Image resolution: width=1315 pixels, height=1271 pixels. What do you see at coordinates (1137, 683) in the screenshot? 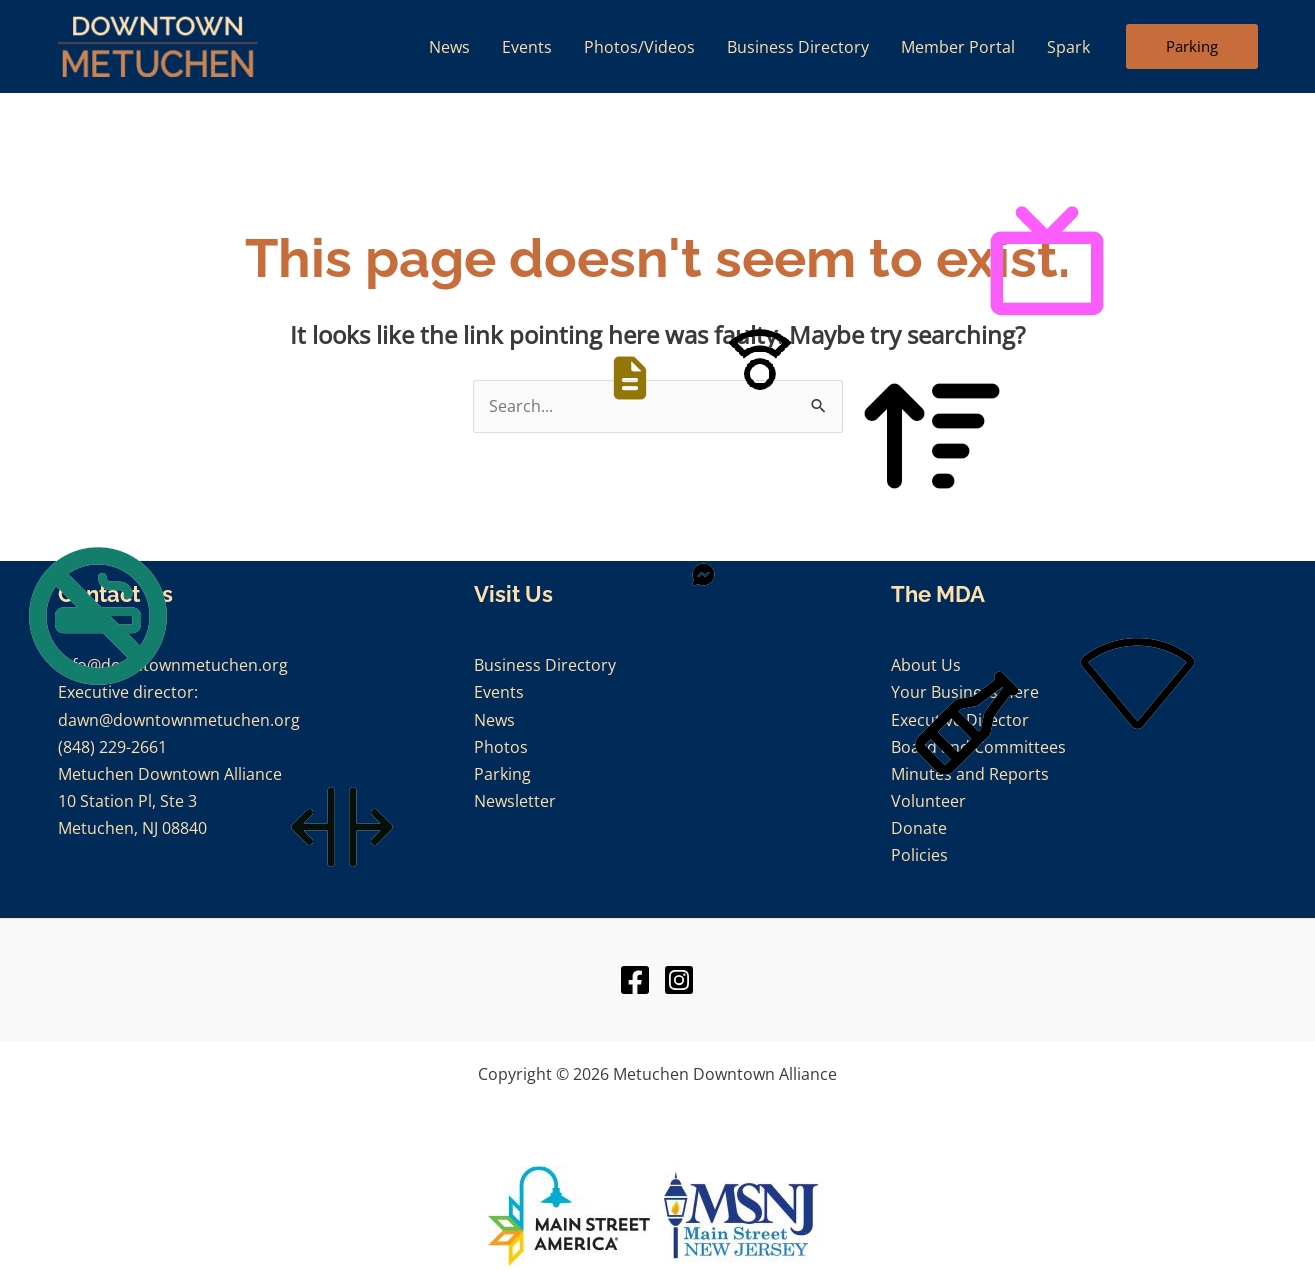
I see `no wifi connection available` at bounding box center [1137, 683].